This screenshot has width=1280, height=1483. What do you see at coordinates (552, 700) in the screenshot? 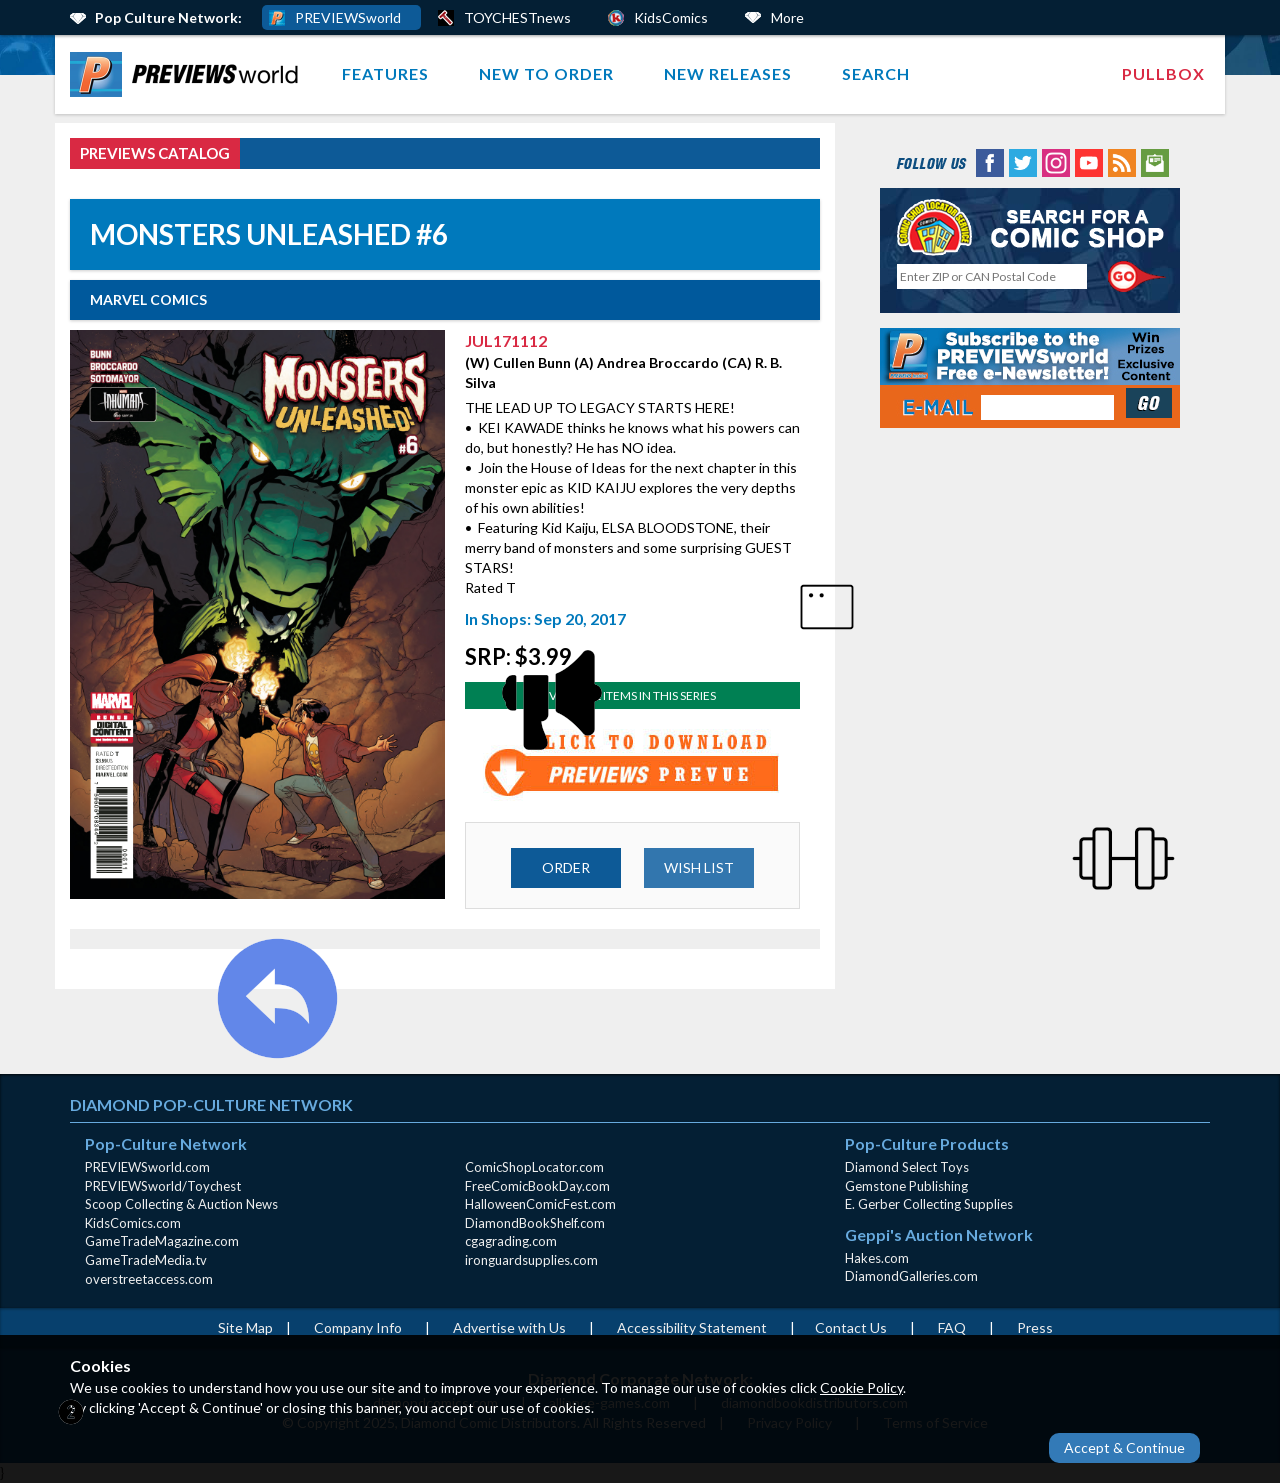
I see `make an announcement or broadcast` at bounding box center [552, 700].